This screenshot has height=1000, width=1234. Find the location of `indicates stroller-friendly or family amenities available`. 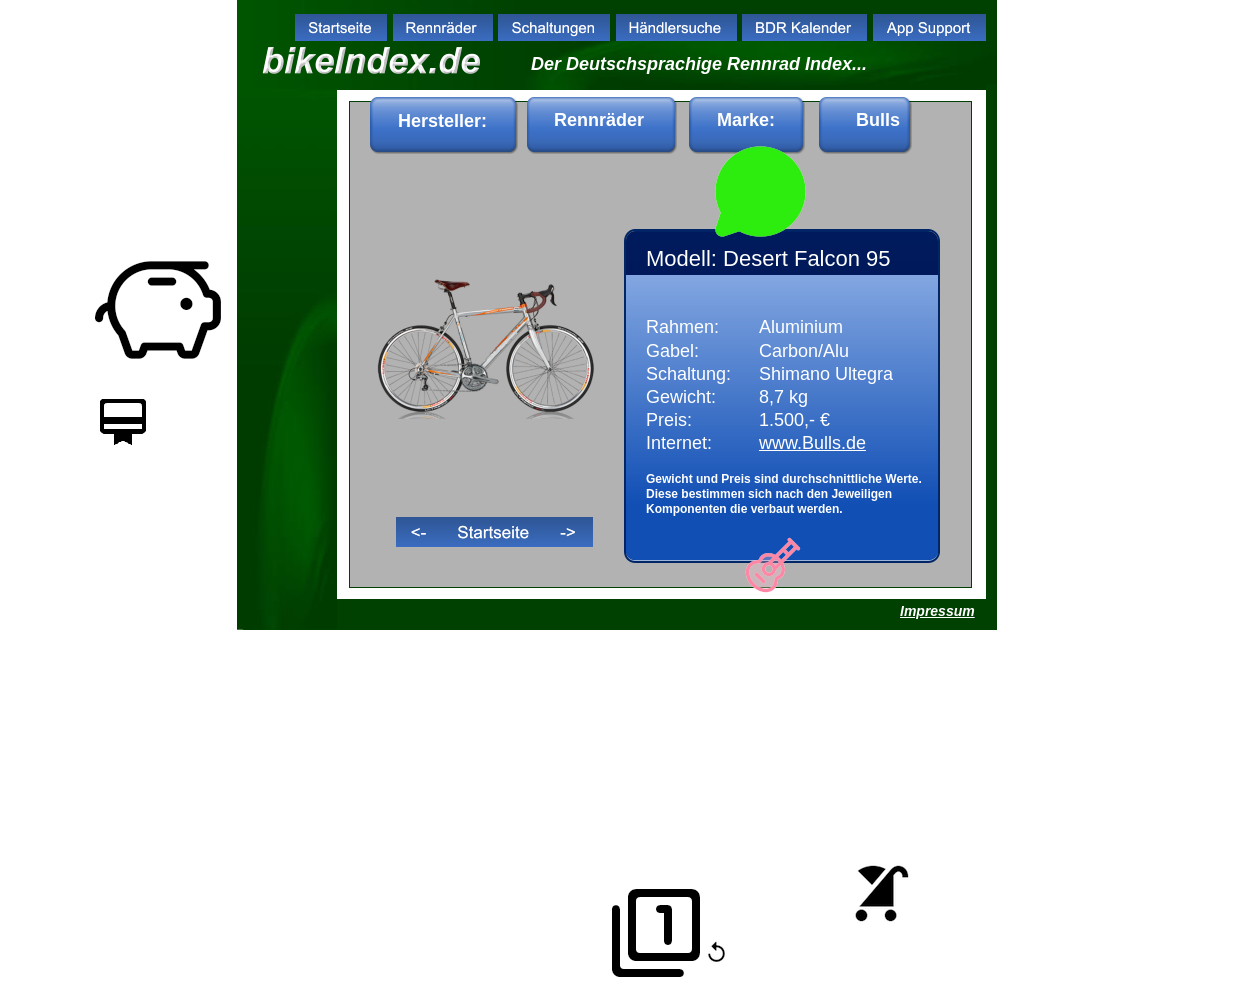

indicates stroller-friendly or family amenities available is located at coordinates (879, 892).